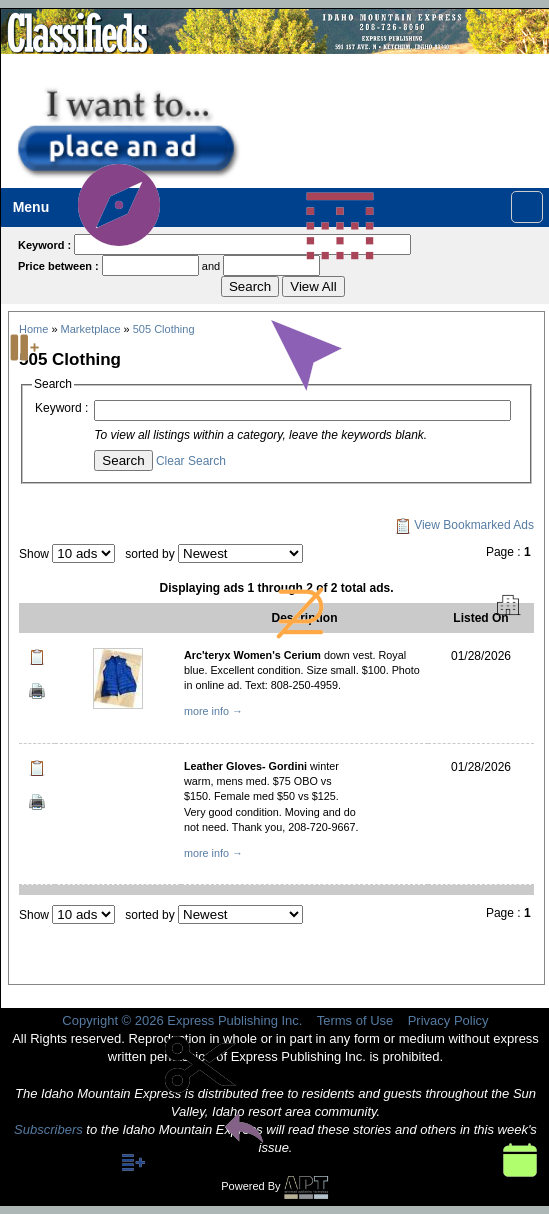 The image size is (549, 1214). What do you see at coordinates (200, 1064) in the screenshot?
I see `cut selected content to clipboard` at bounding box center [200, 1064].